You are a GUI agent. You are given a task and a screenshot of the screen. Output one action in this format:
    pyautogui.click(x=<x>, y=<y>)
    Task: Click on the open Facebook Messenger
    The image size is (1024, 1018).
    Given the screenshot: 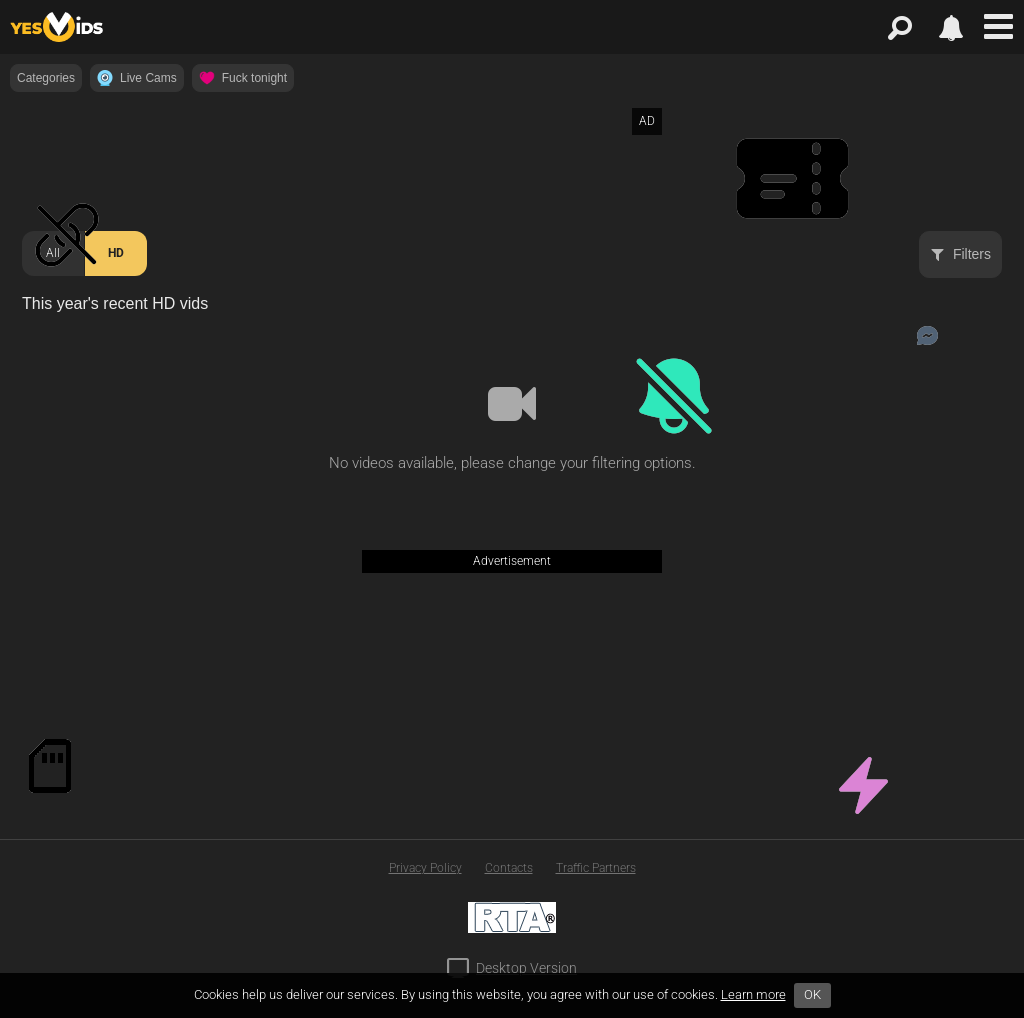 What is the action you would take?
    pyautogui.click(x=927, y=335)
    